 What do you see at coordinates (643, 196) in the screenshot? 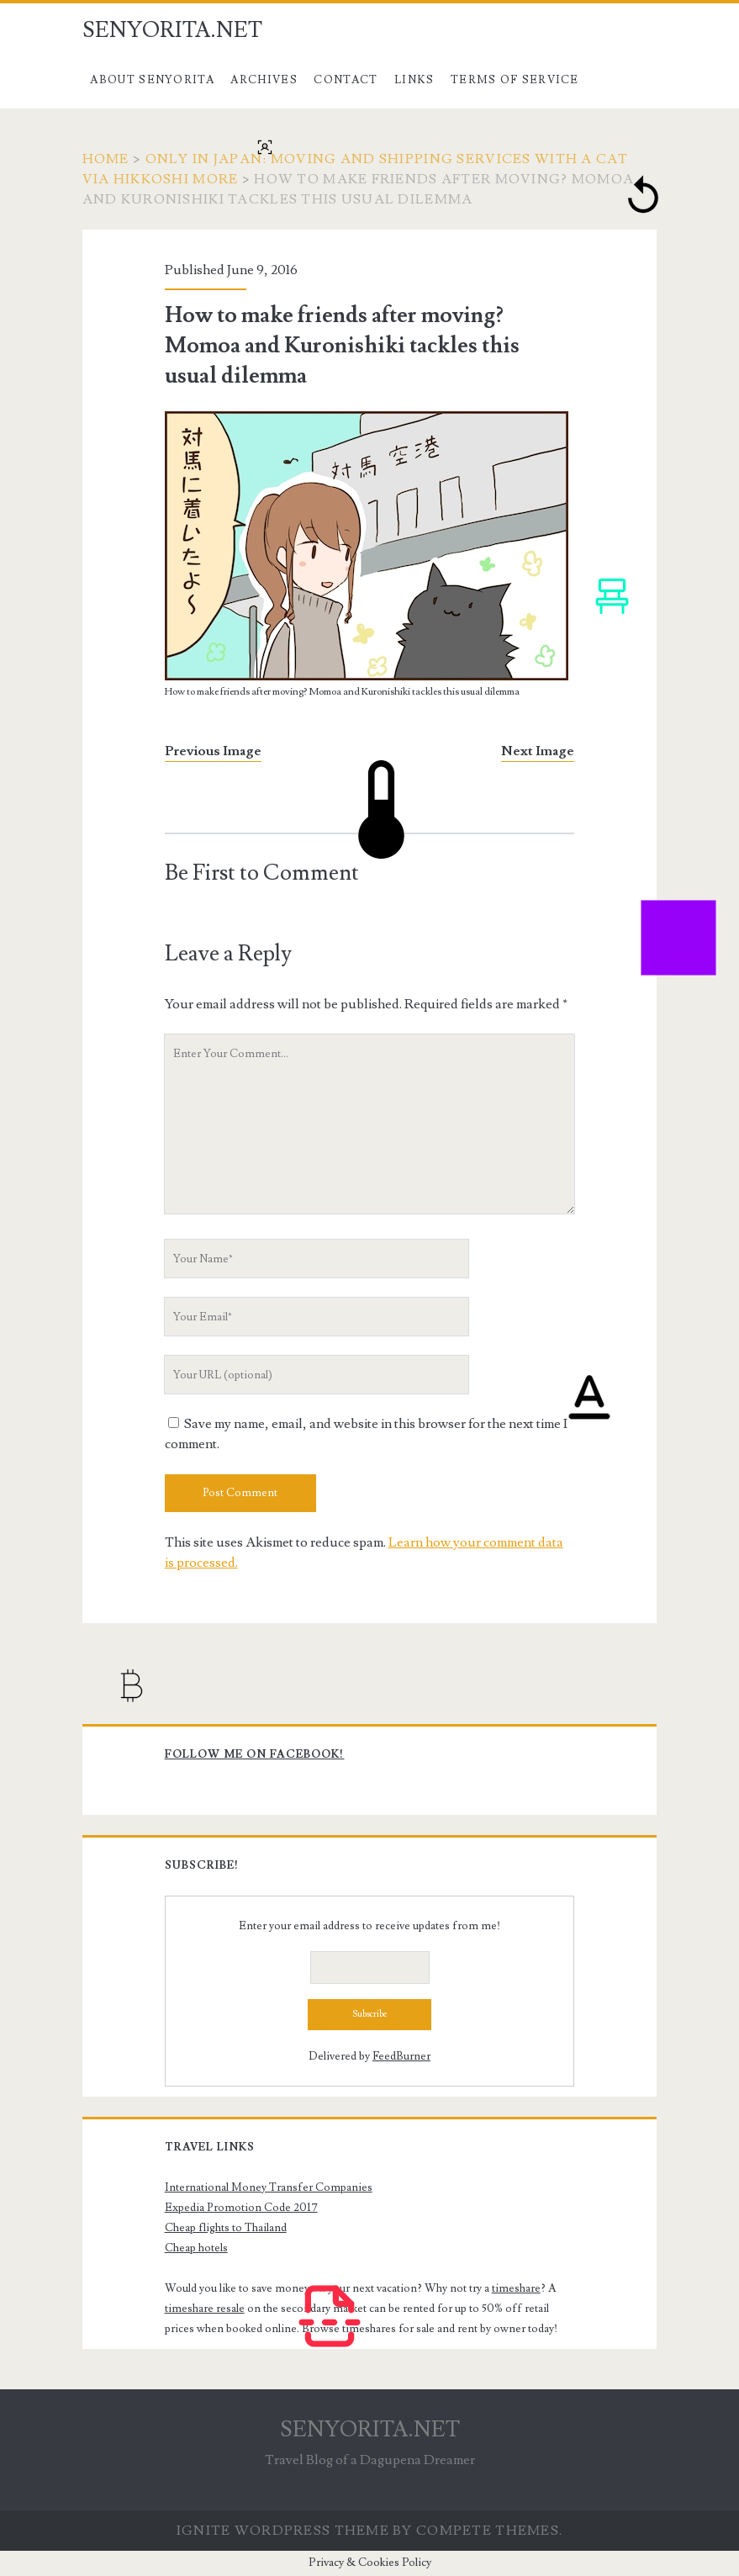
I see `replay or restart current media` at bounding box center [643, 196].